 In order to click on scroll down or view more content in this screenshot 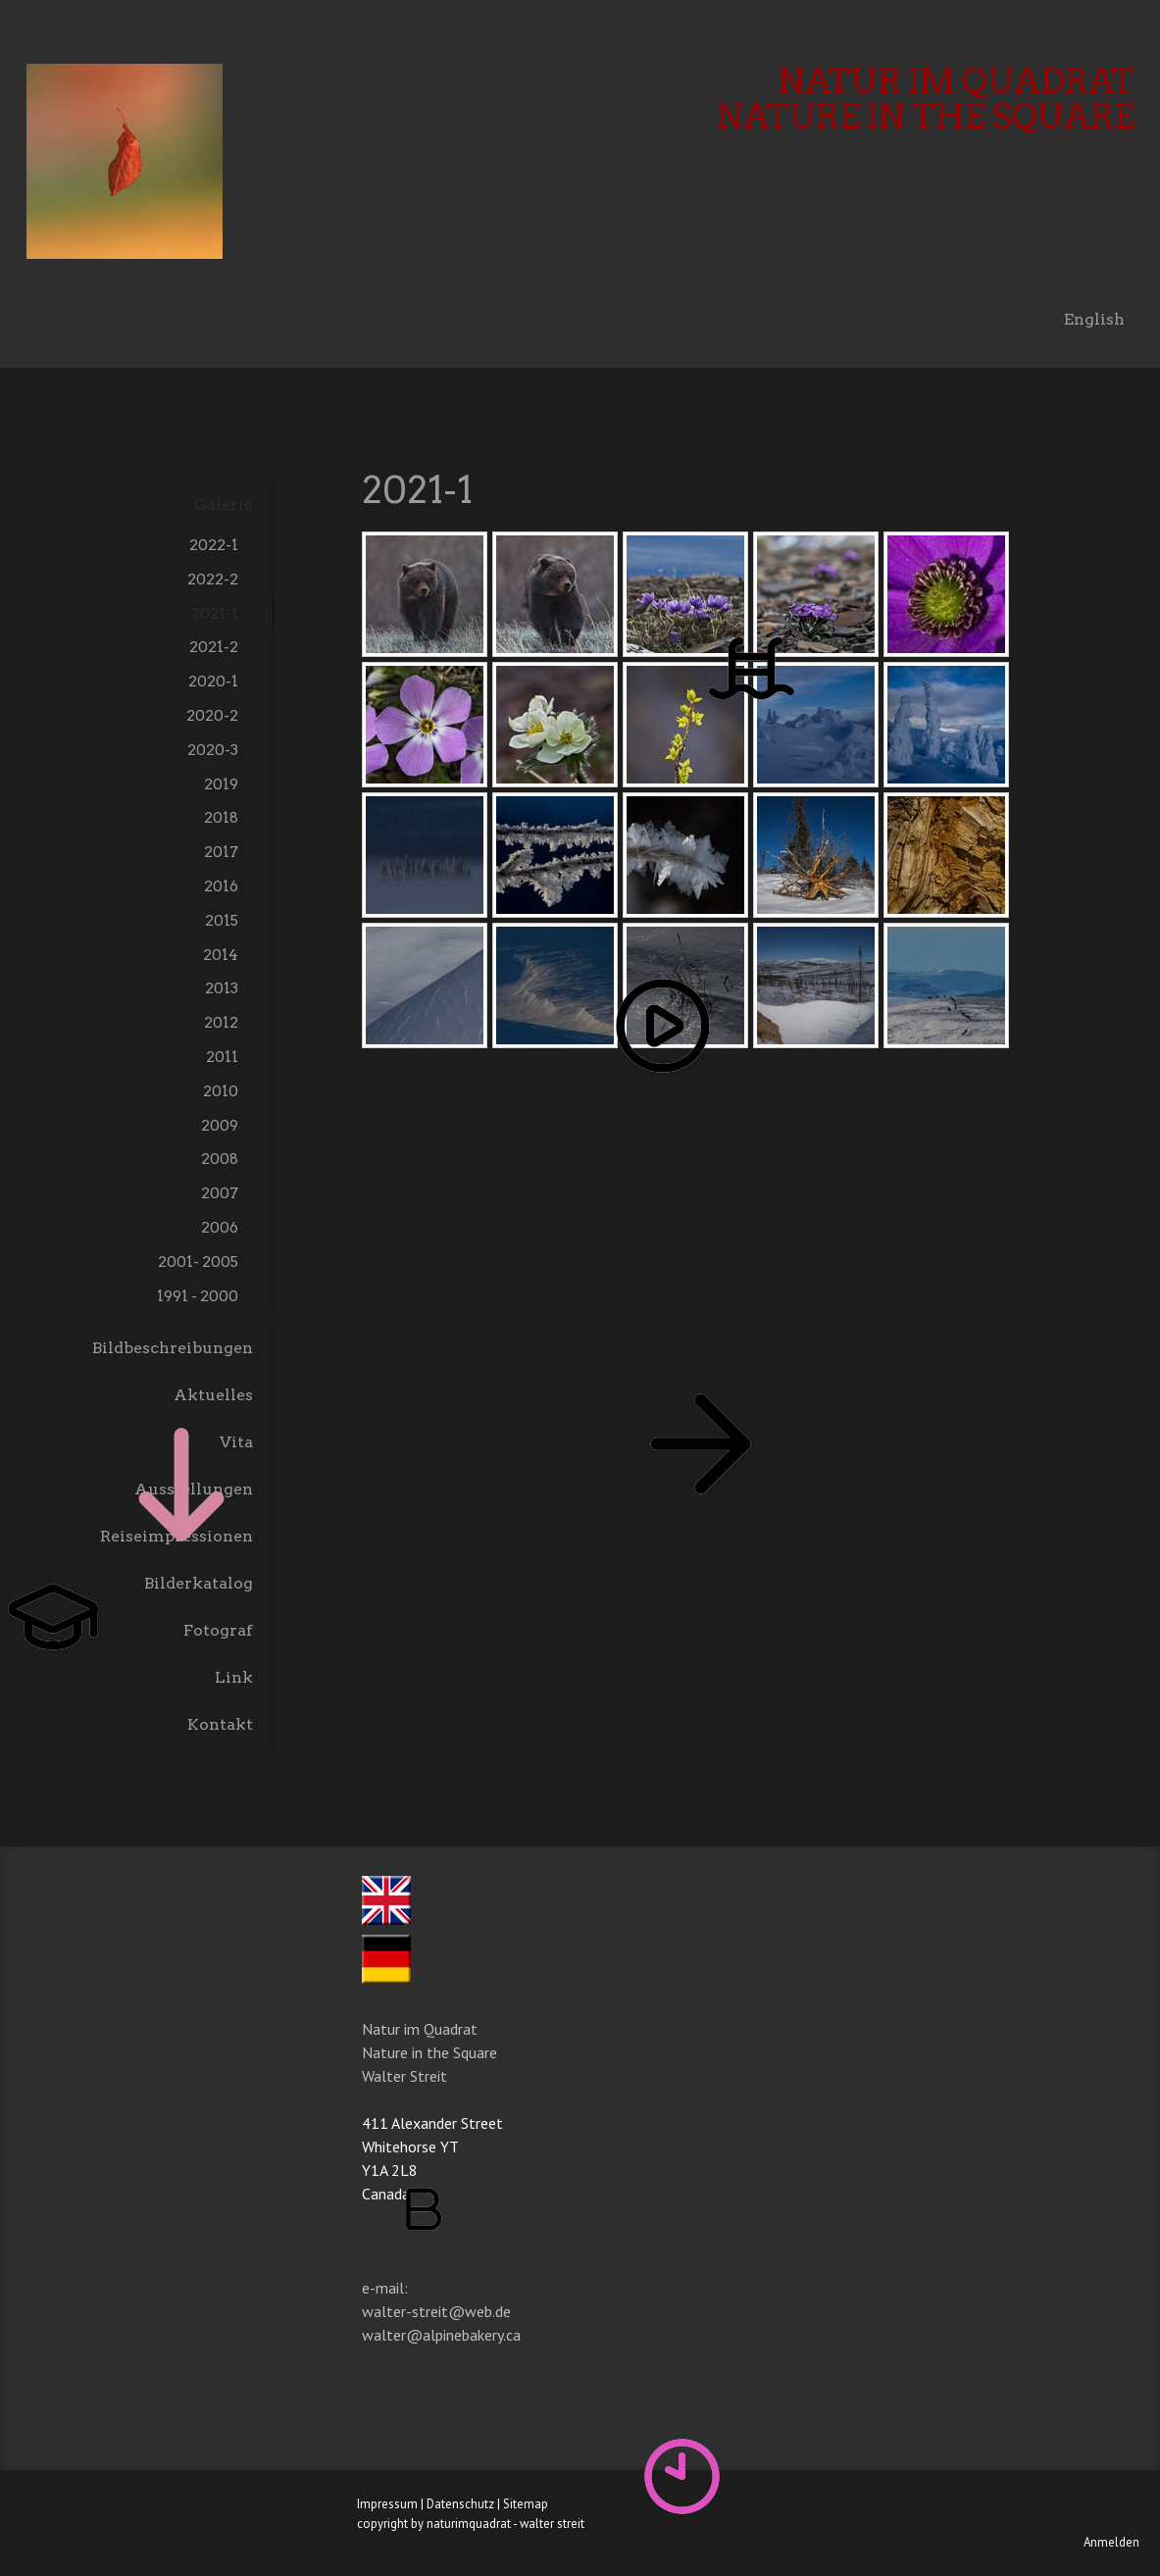, I will do `click(181, 1485)`.